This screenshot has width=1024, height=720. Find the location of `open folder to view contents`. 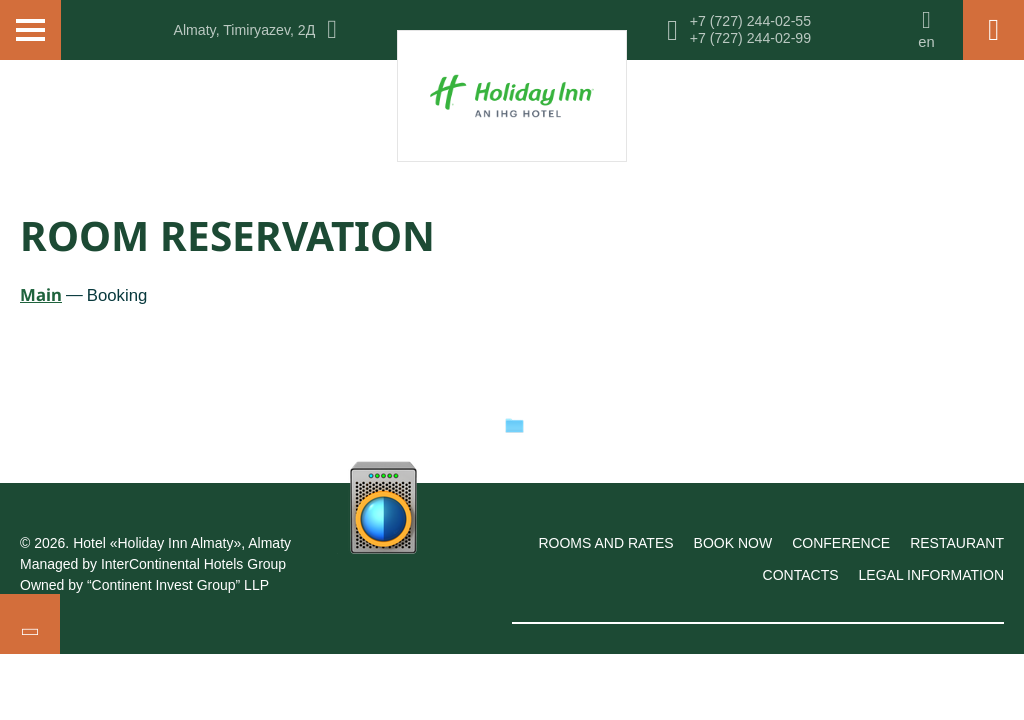

open folder to view contents is located at coordinates (514, 425).